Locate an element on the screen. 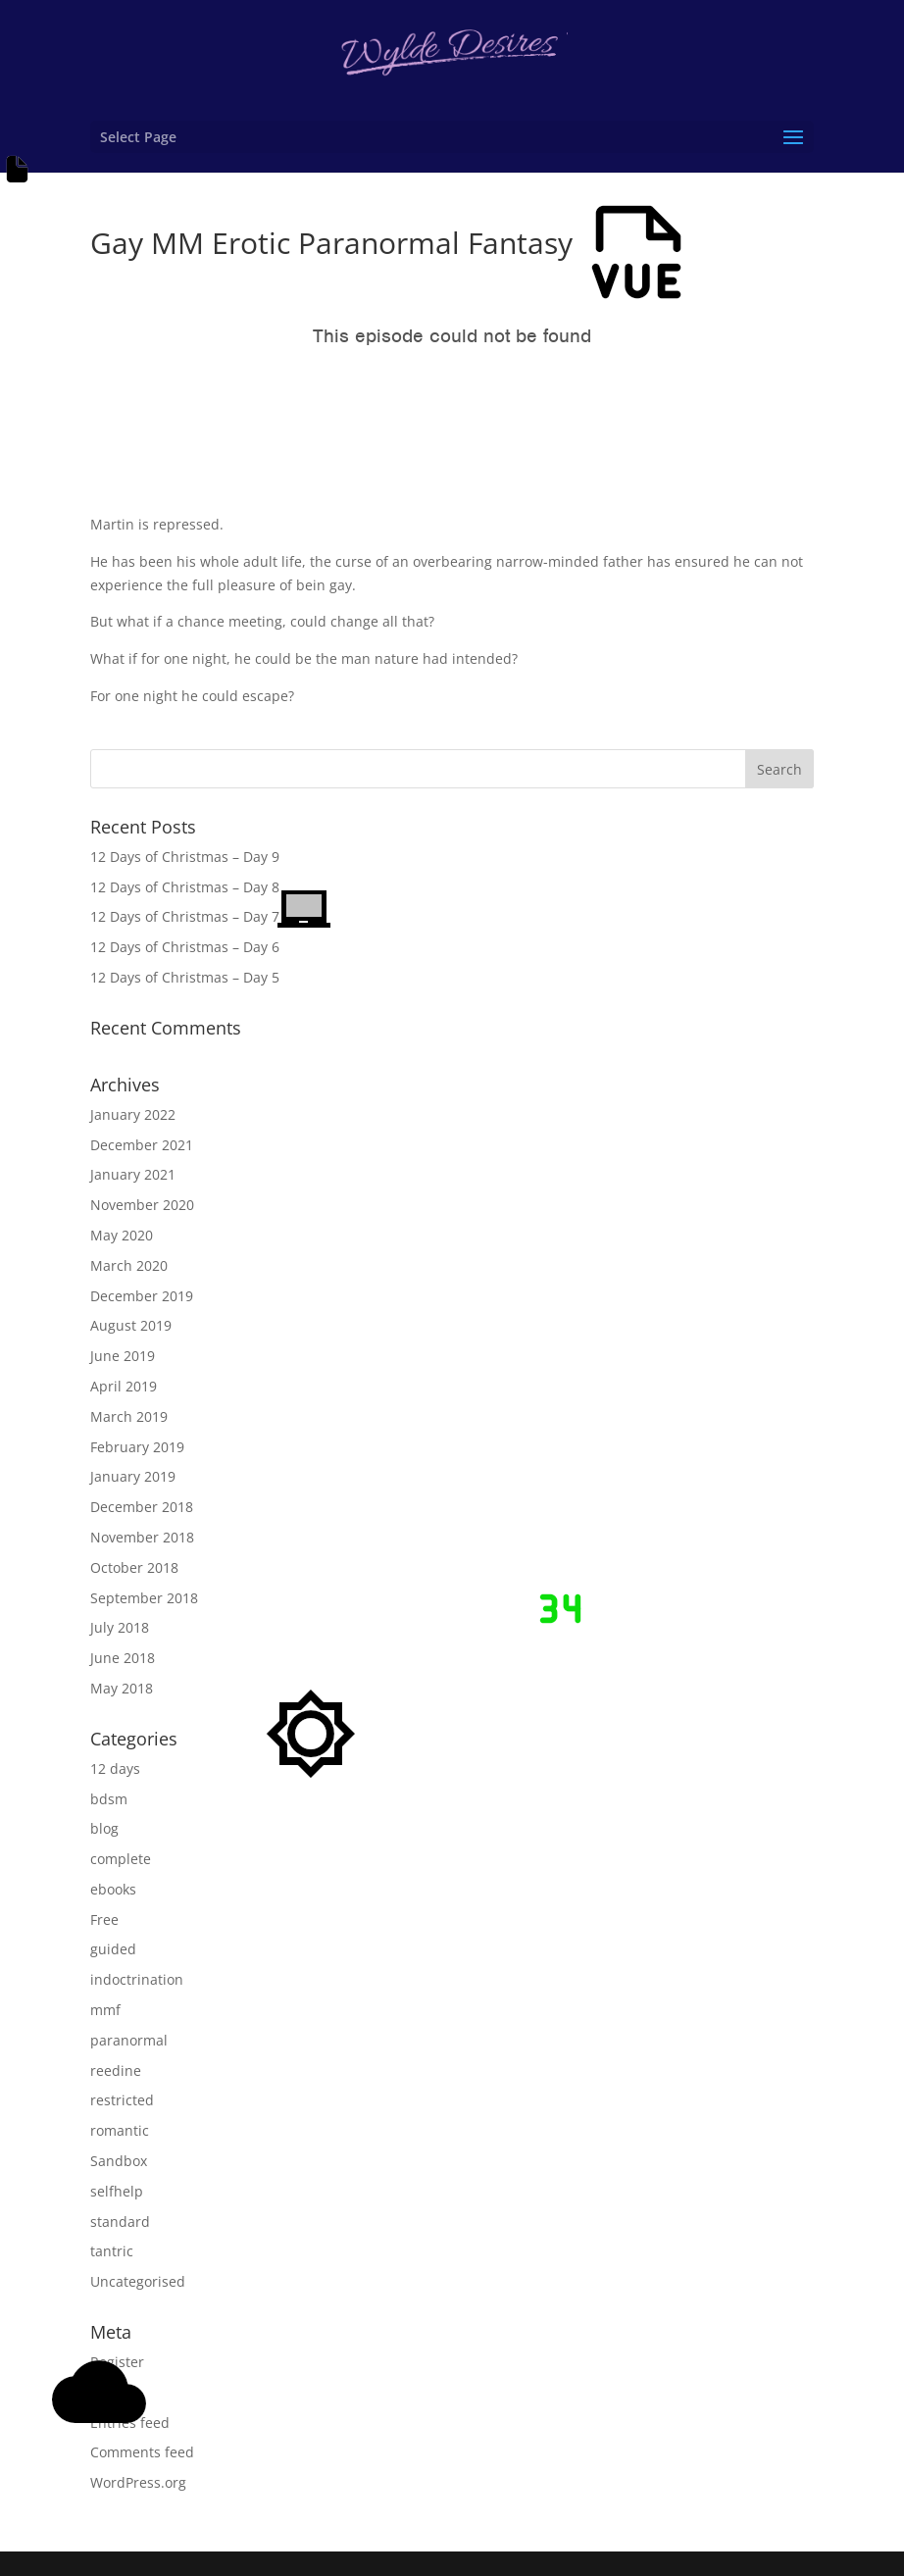 The width and height of the screenshot is (904, 2576). access chromebook or laptop settings is located at coordinates (304, 910).